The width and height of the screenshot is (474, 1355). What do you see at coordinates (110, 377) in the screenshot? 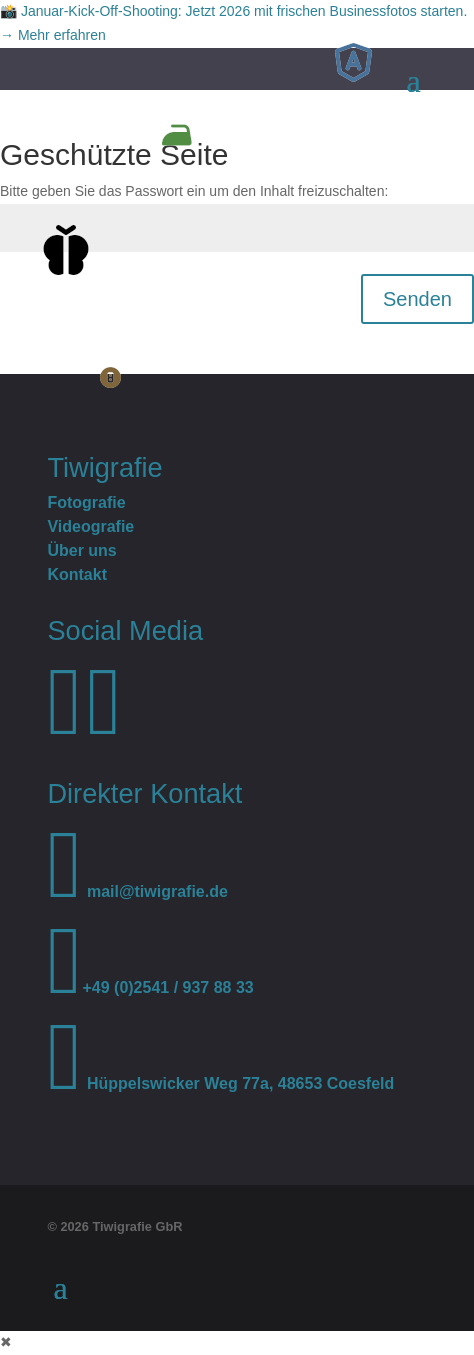
I see `indicates step 8 in a multi-step process` at bounding box center [110, 377].